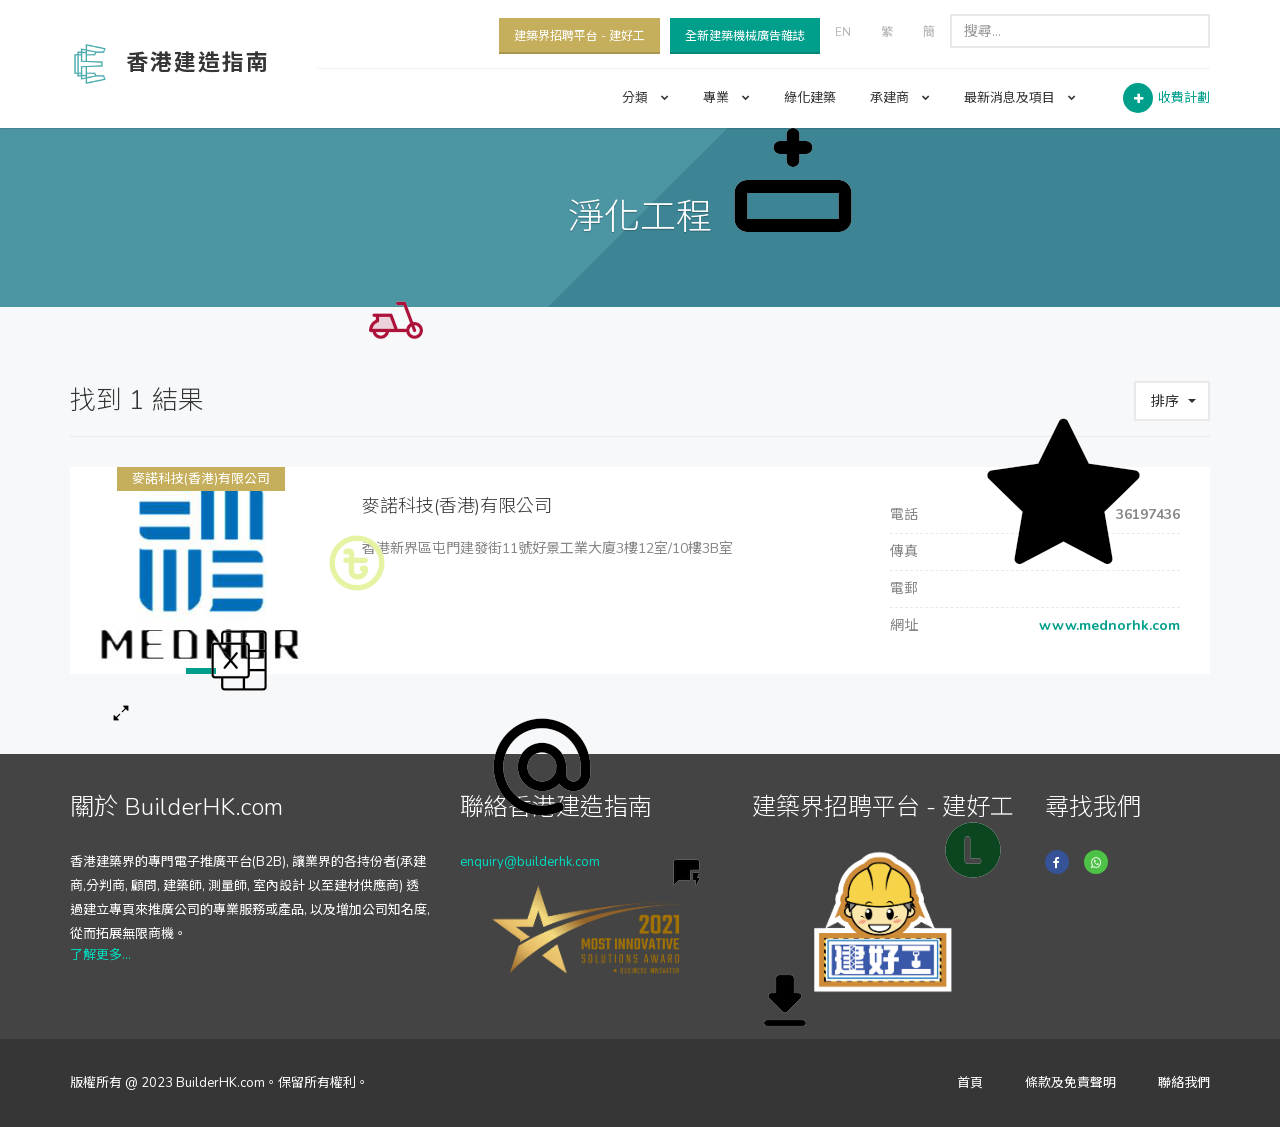 The height and width of the screenshot is (1127, 1280). Describe the element at coordinates (785, 1002) in the screenshot. I see `download a file or content` at that location.